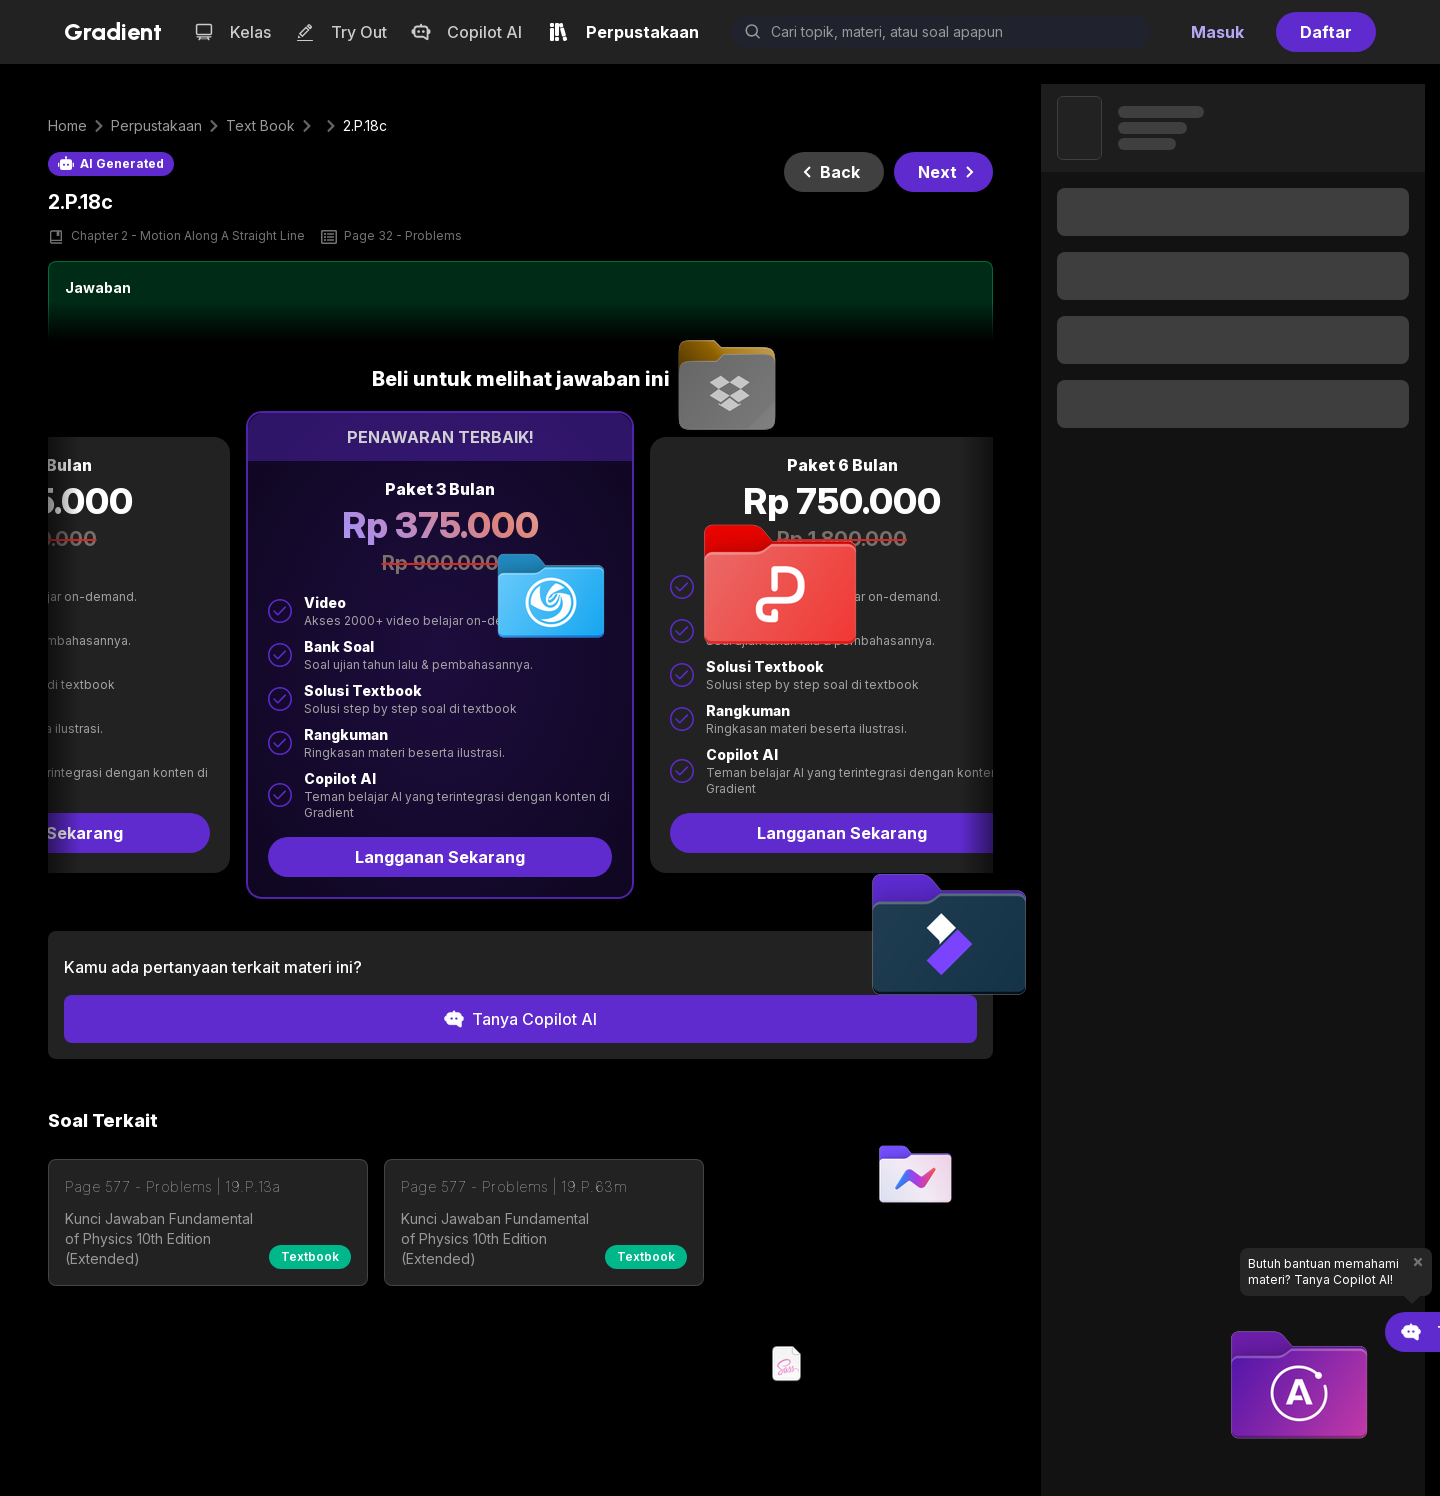  I want to click on open apollo app files folder, so click(1298, 1388).